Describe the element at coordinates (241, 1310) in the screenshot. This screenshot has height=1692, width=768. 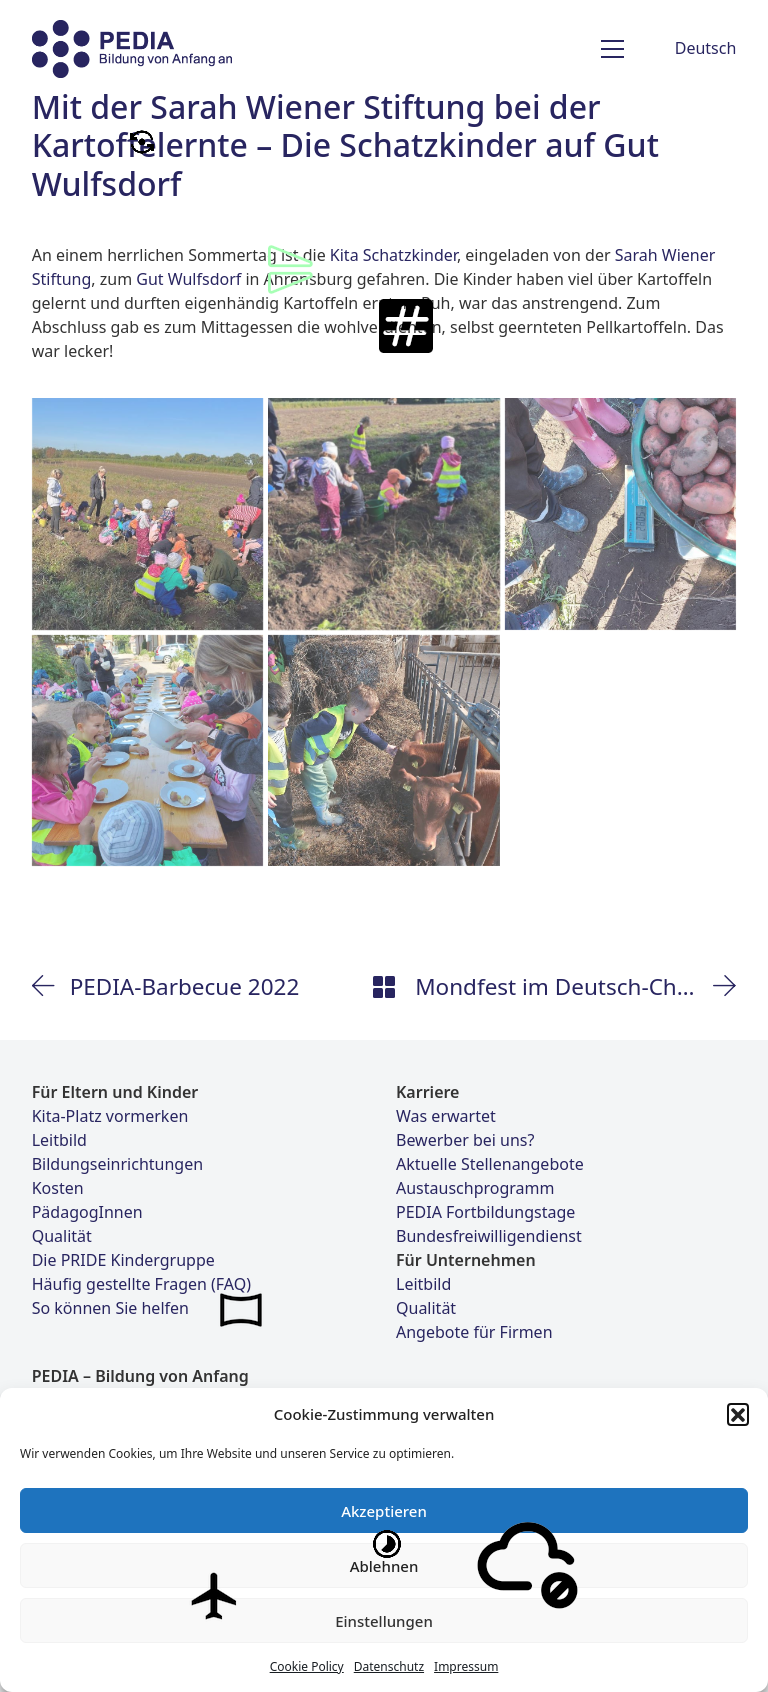
I see `switch to horizontal panorama mode` at that location.